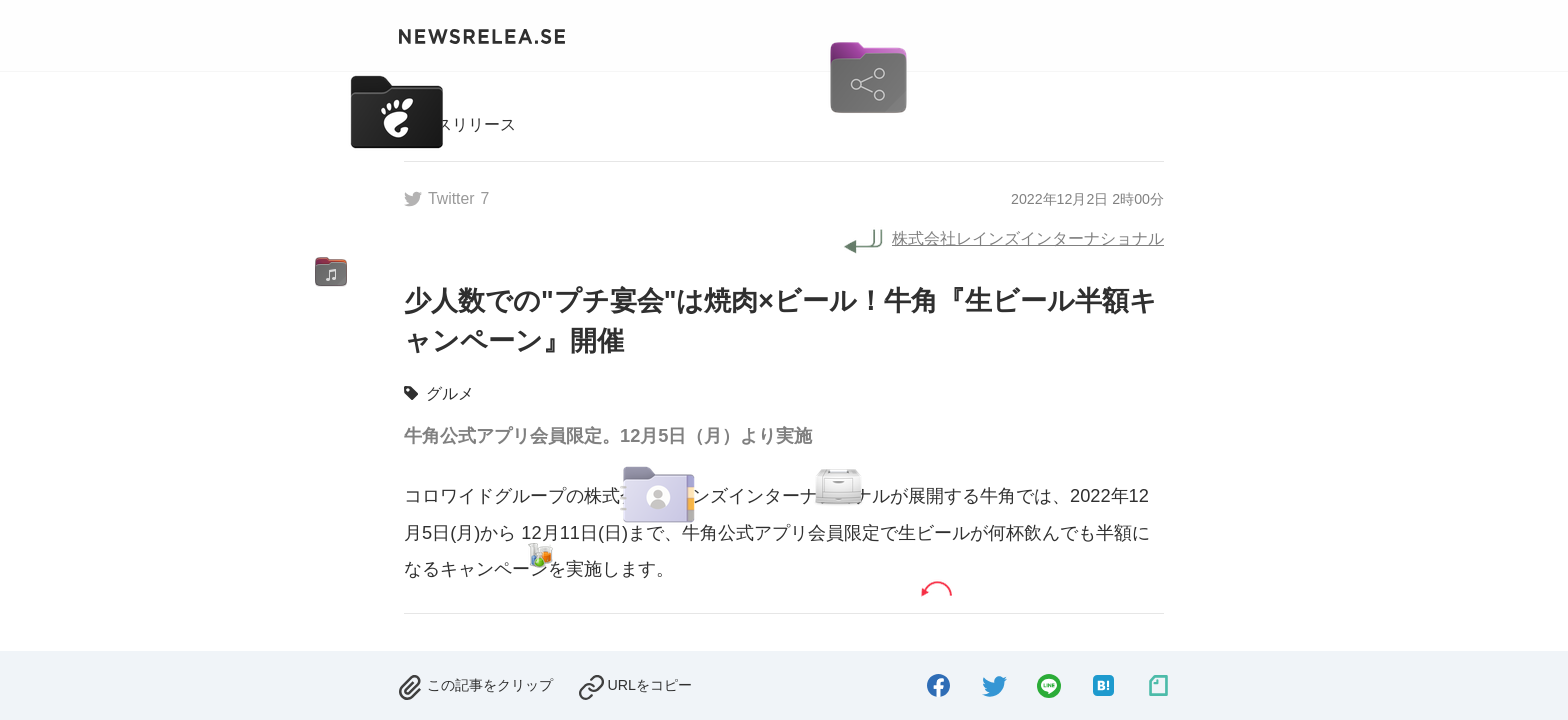 This screenshot has height=720, width=1568. I want to click on open your music folder, so click(331, 271).